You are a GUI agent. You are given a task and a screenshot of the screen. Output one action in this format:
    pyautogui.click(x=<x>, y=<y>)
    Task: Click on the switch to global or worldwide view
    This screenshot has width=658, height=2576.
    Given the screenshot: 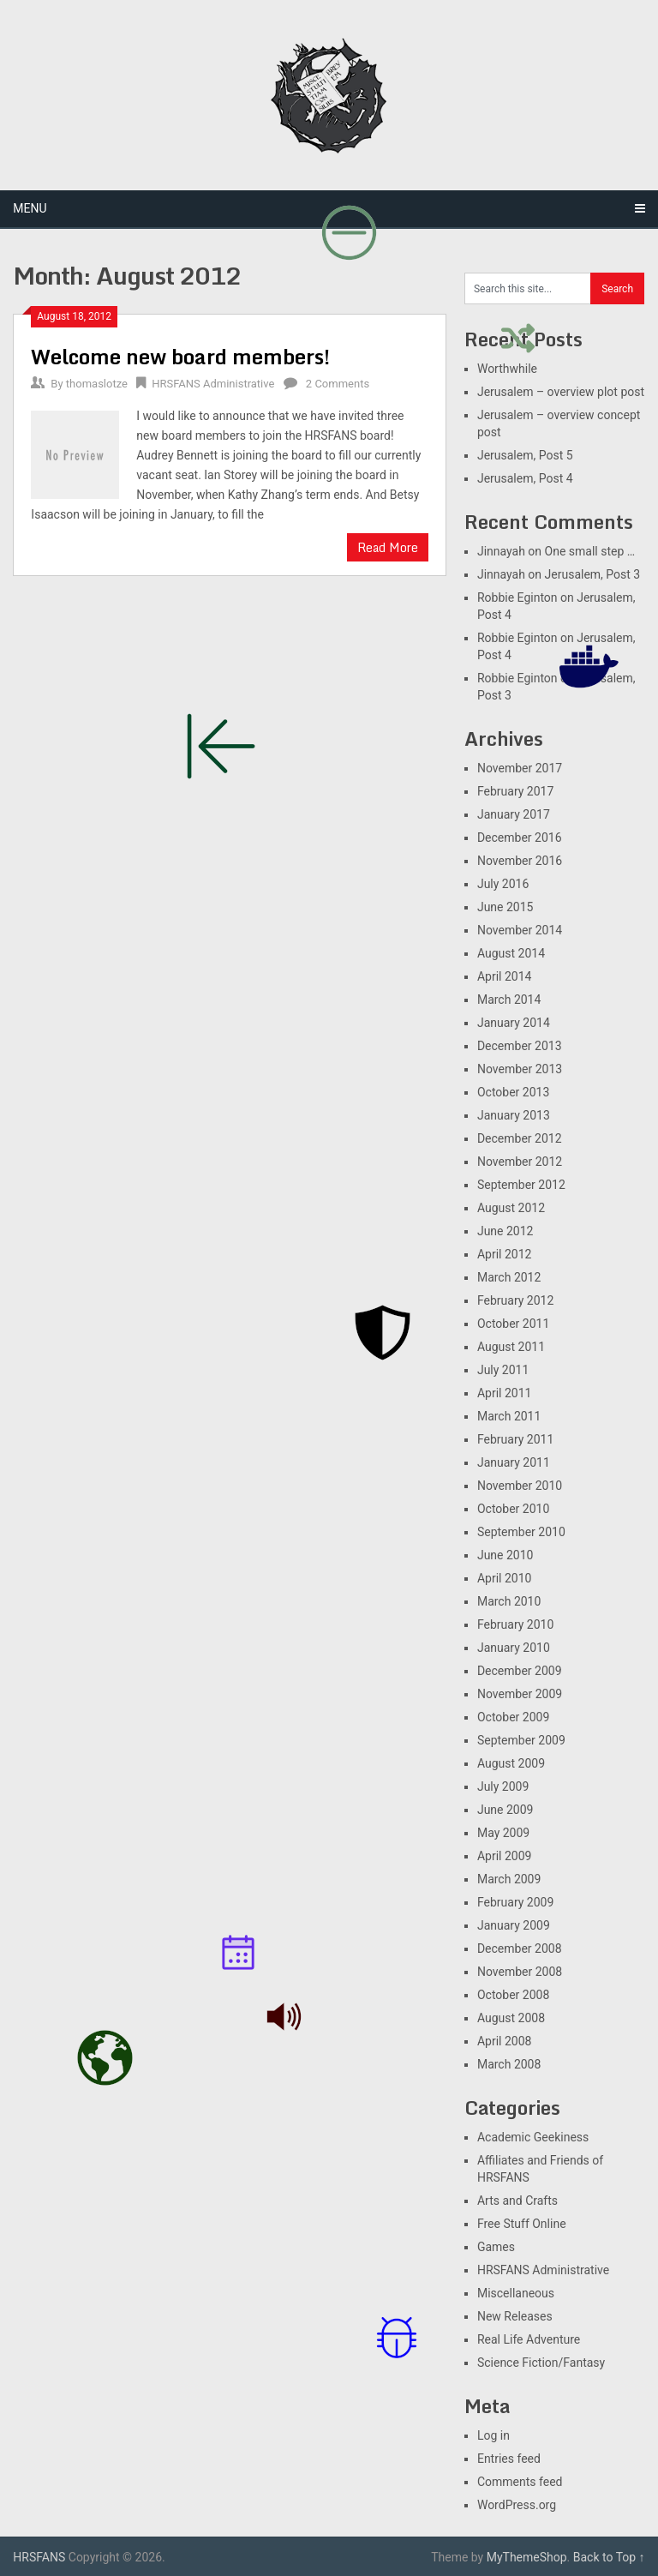 What is the action you would take?
    pyautogui.click(x=105, y=2057)
    